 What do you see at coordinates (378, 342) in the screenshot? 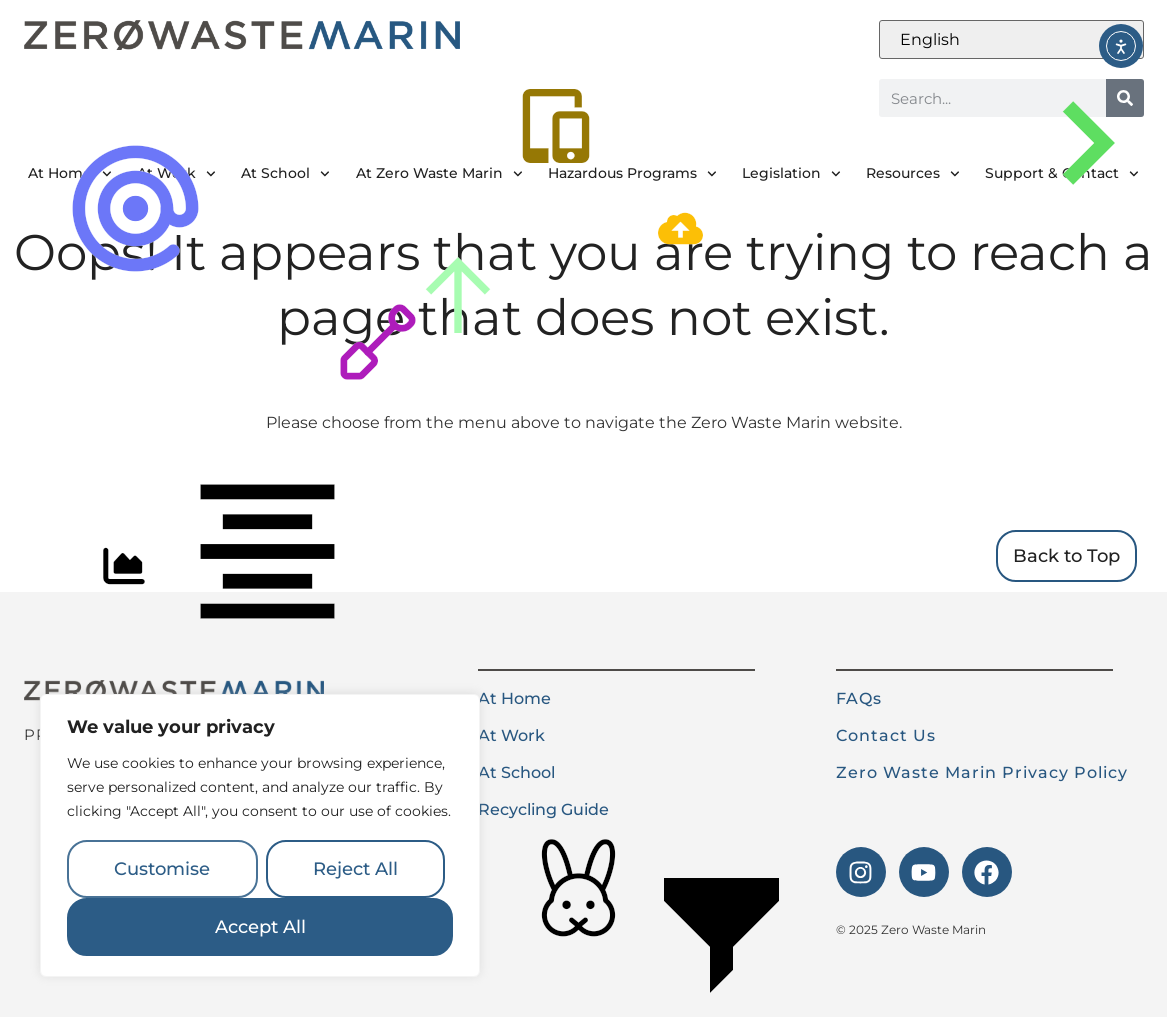
I see `access gardening or landscaping tools` at bounding box center [378, 342].